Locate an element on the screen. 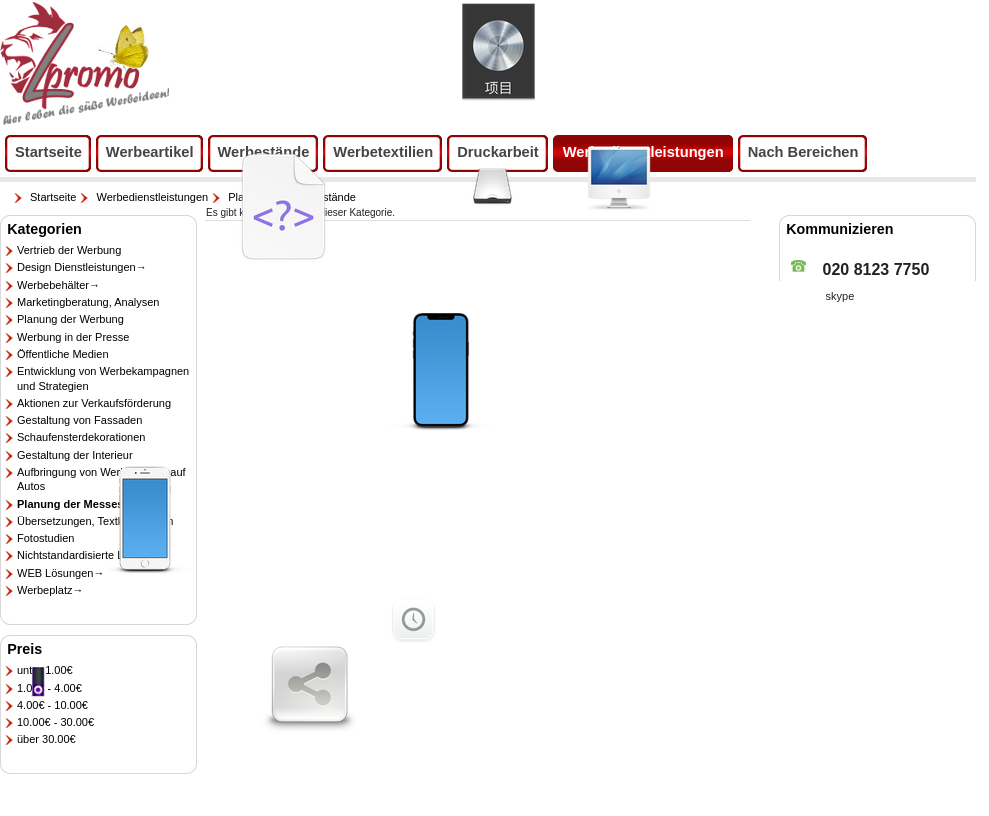  open scanner application is located at coordinates (492, 186).